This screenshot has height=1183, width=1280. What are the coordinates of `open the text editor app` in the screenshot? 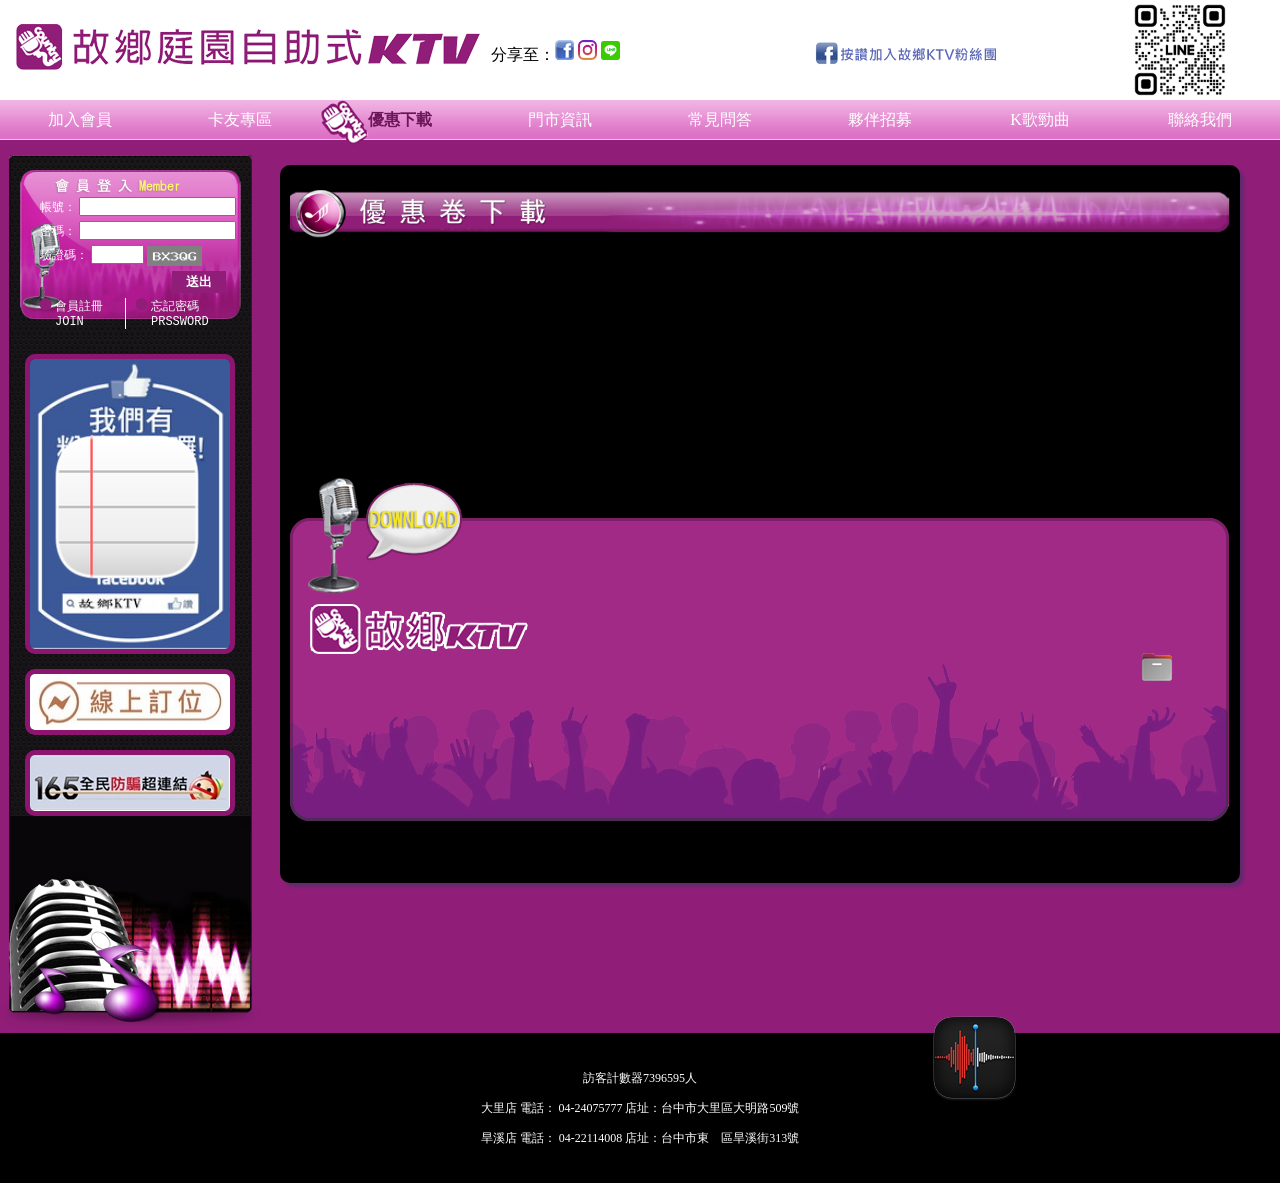 It's located at (127, 507).